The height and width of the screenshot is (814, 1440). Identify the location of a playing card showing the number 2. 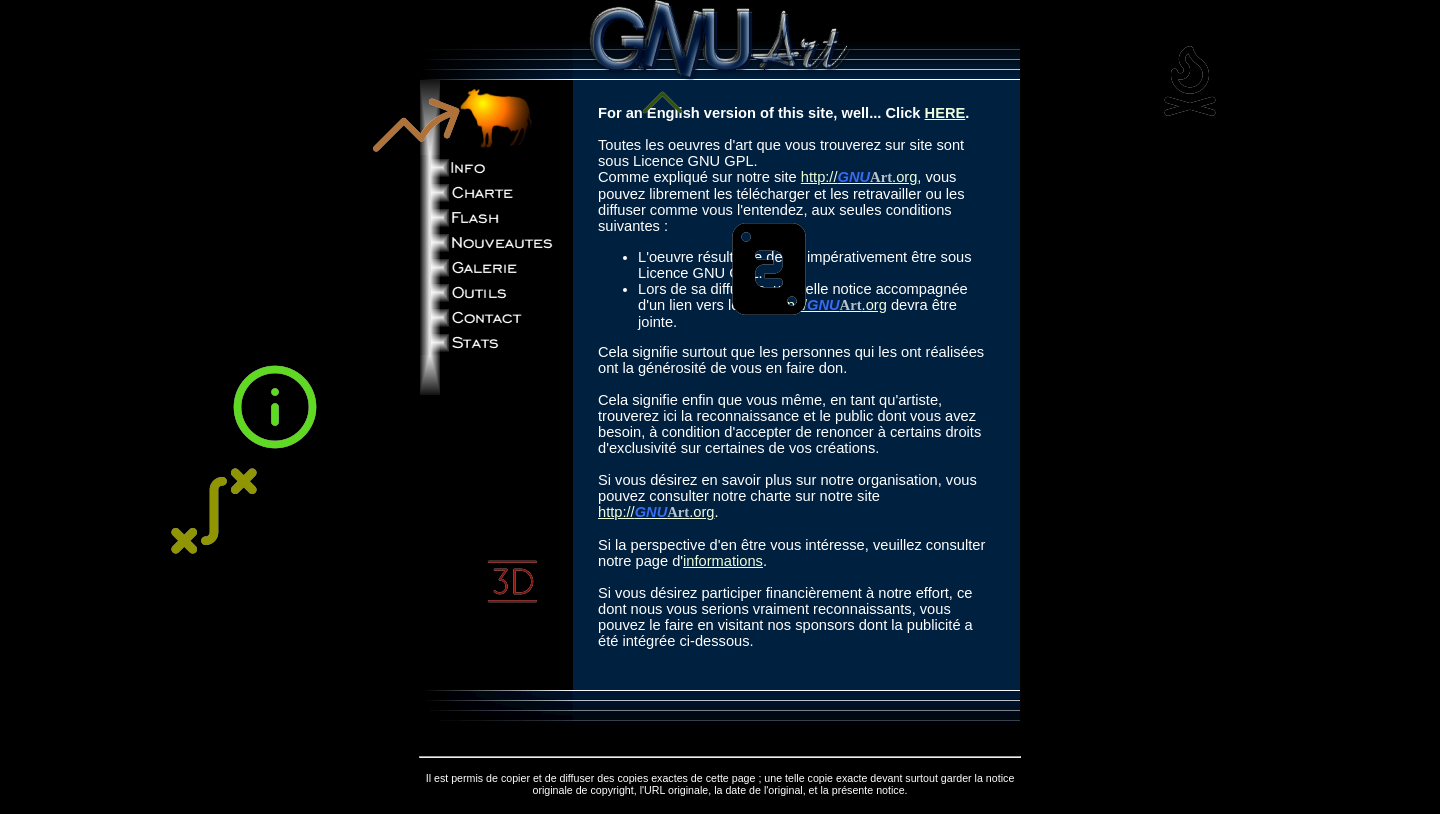
(769, 269).